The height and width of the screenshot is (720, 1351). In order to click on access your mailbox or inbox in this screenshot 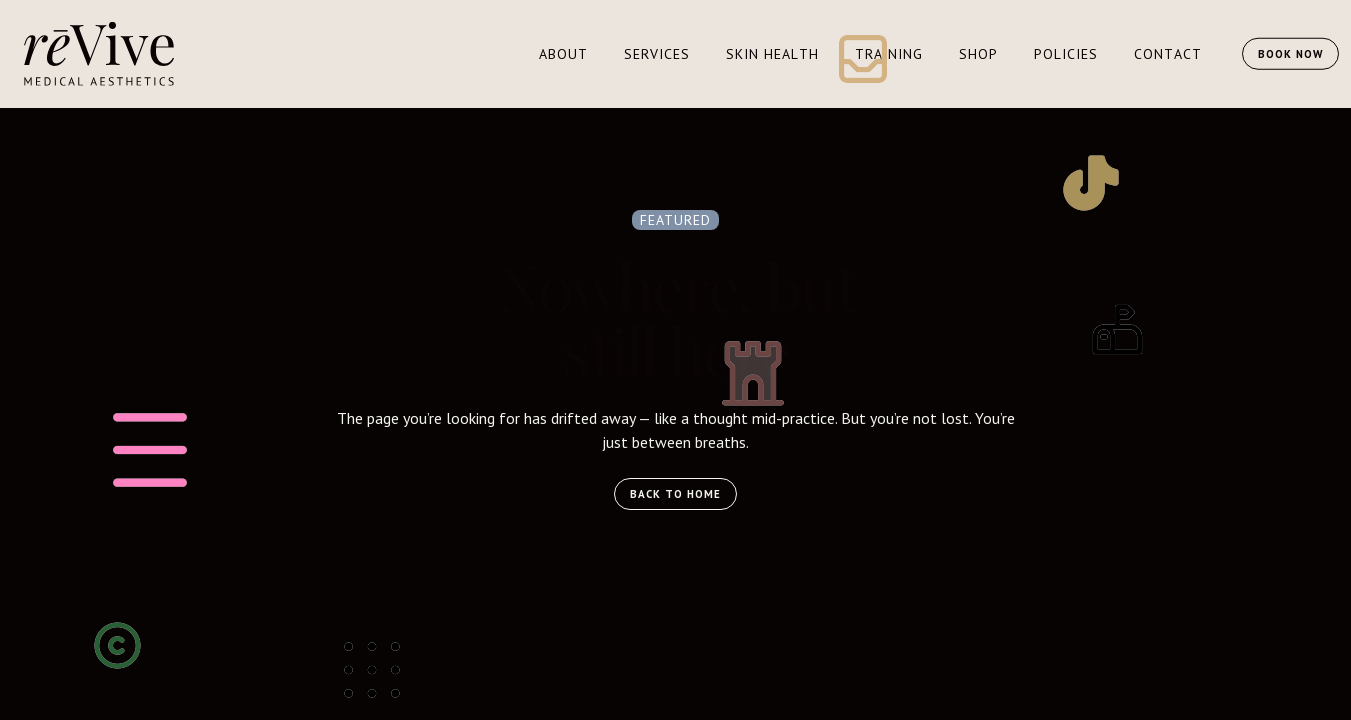, I will do `click(1117, 329)`.